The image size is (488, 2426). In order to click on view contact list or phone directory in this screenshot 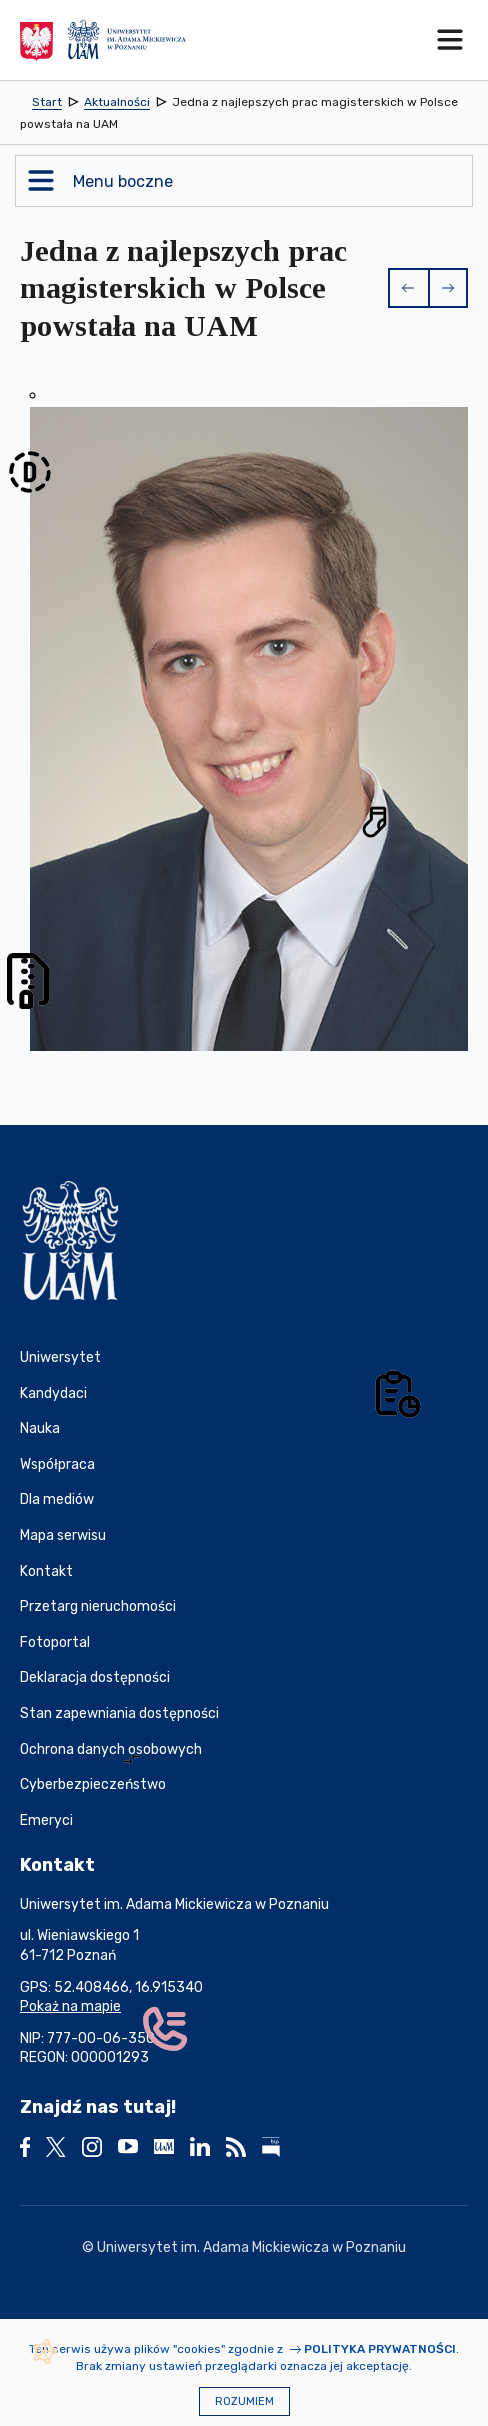, I will do `click(166, 2028)`.